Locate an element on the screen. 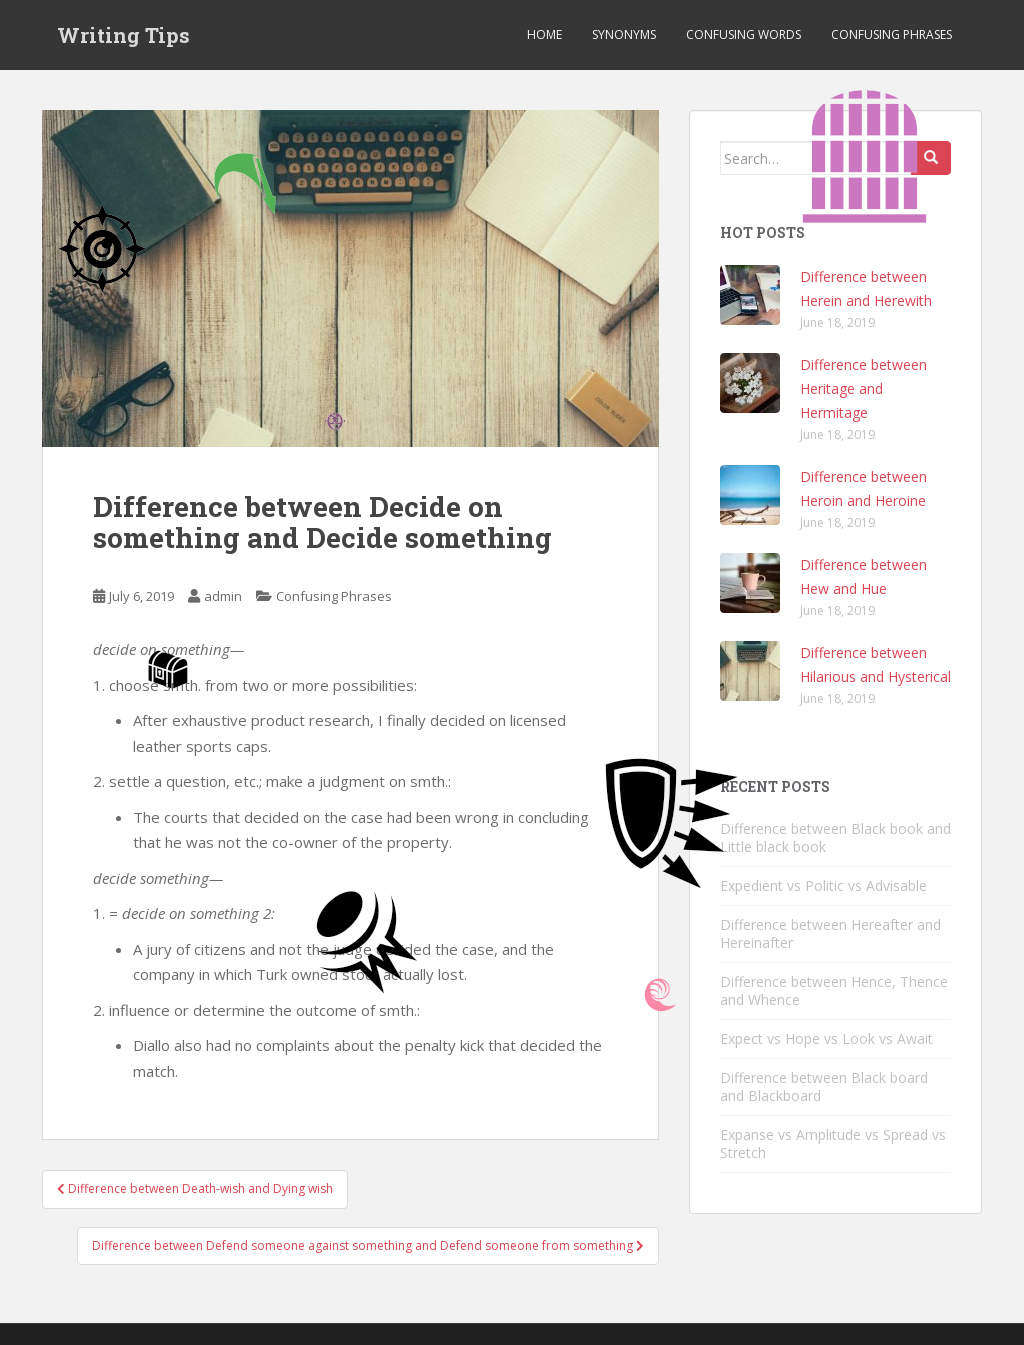 This screenshot has height=1345, width=1024. launch or throw an attack in a game is located at coordinates (245, 184).